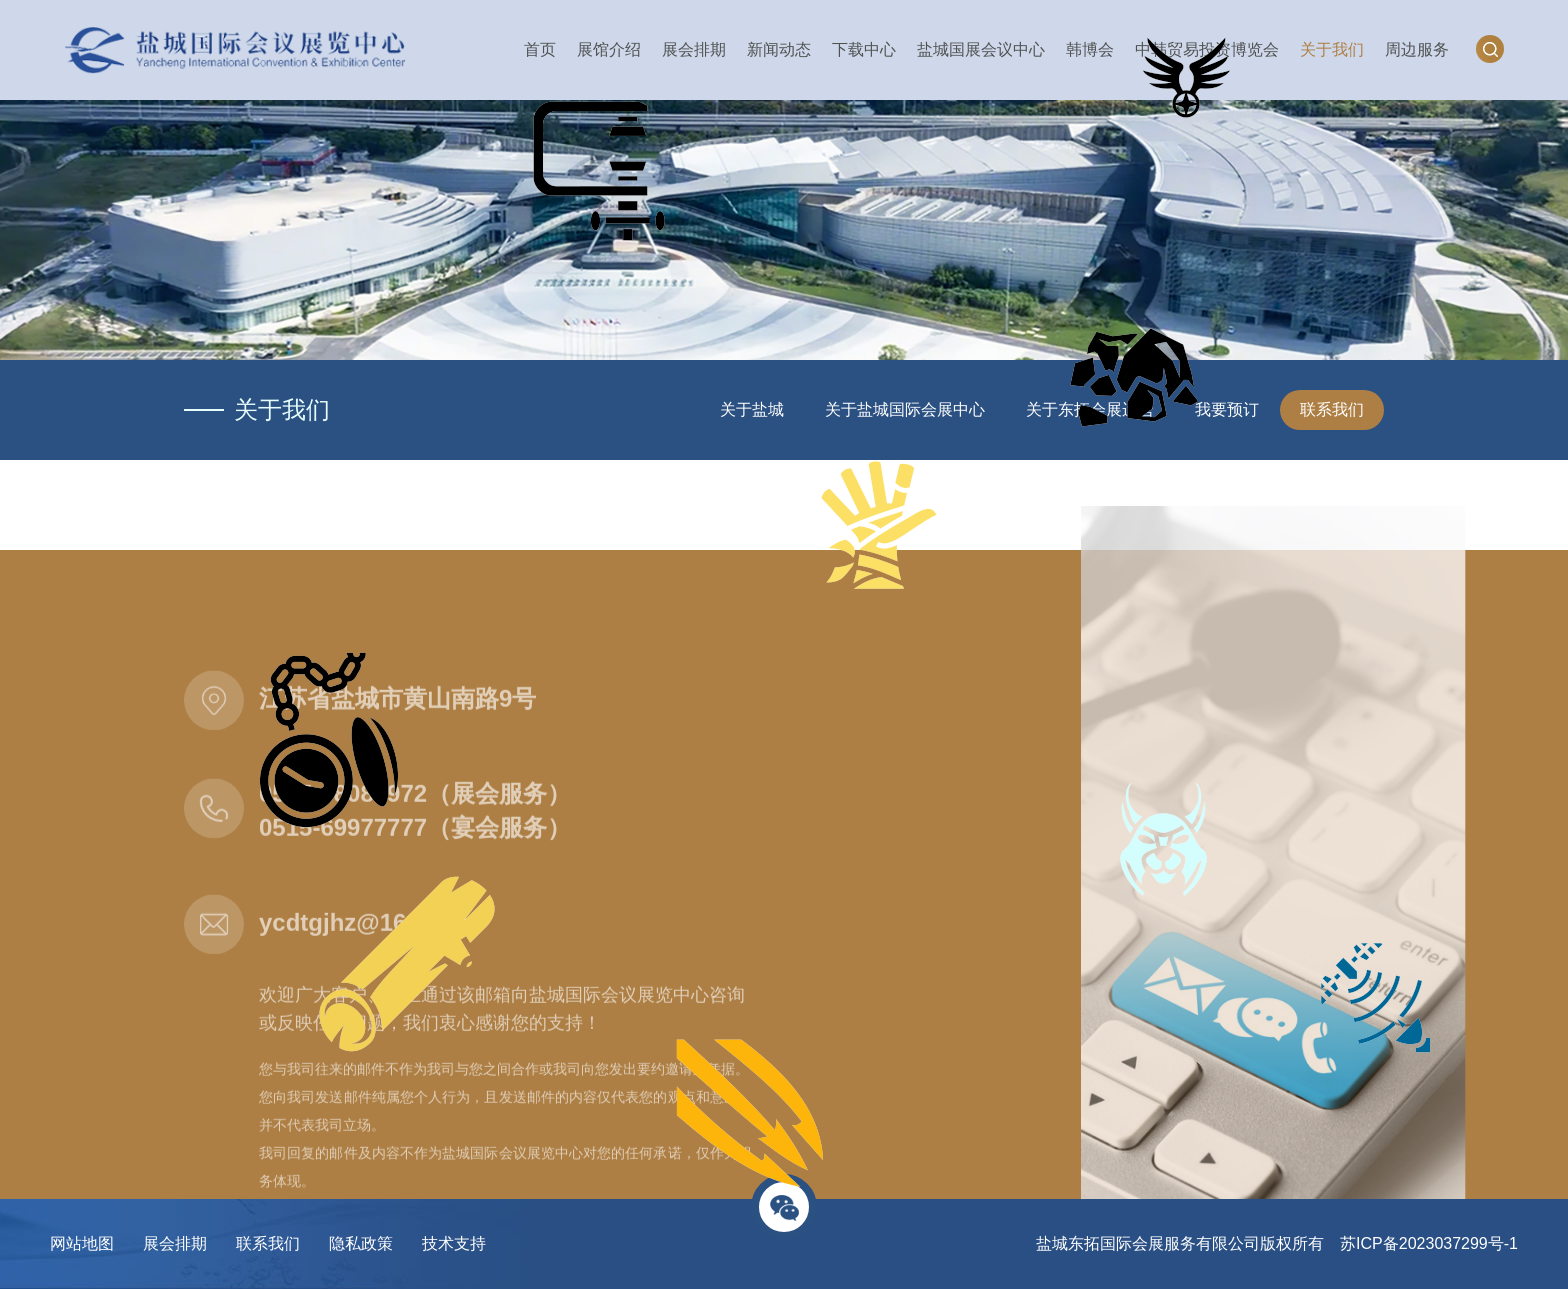 This screenshot has width=1568, height=1289. Describe the element at coordinates (1376, 998) in the screenshot. I see `access satellite communication settings` at that location.